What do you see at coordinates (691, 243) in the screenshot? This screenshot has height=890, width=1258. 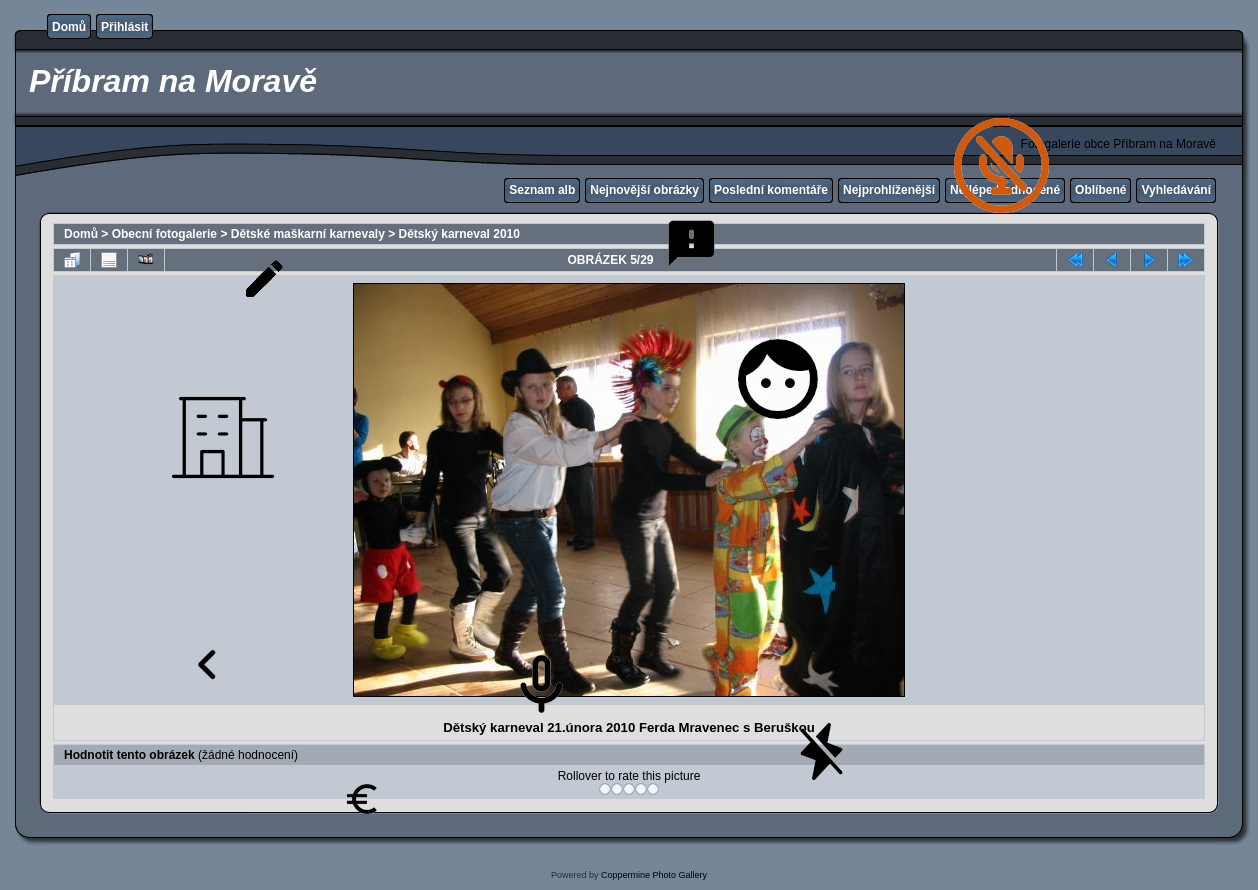 I see `submit feedback or comments` at bounding box center [691, 243].